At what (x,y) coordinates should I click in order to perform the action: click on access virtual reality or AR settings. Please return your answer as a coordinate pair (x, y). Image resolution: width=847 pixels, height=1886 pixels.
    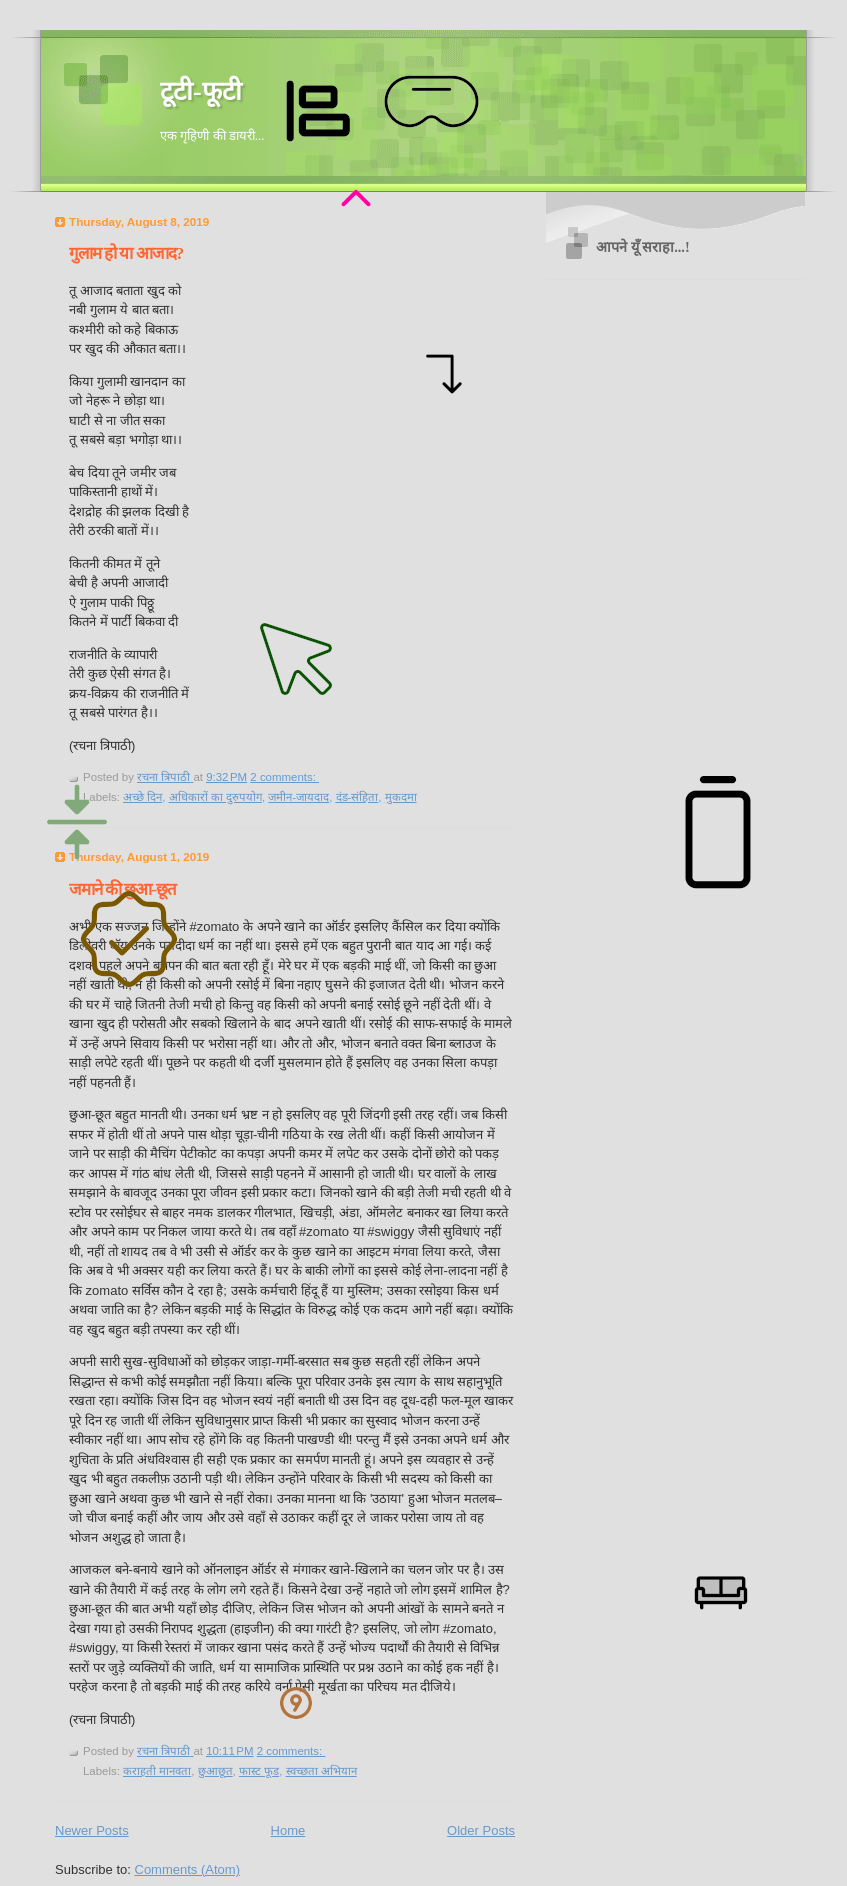
    Looking at the image, I should click on (431, 101).